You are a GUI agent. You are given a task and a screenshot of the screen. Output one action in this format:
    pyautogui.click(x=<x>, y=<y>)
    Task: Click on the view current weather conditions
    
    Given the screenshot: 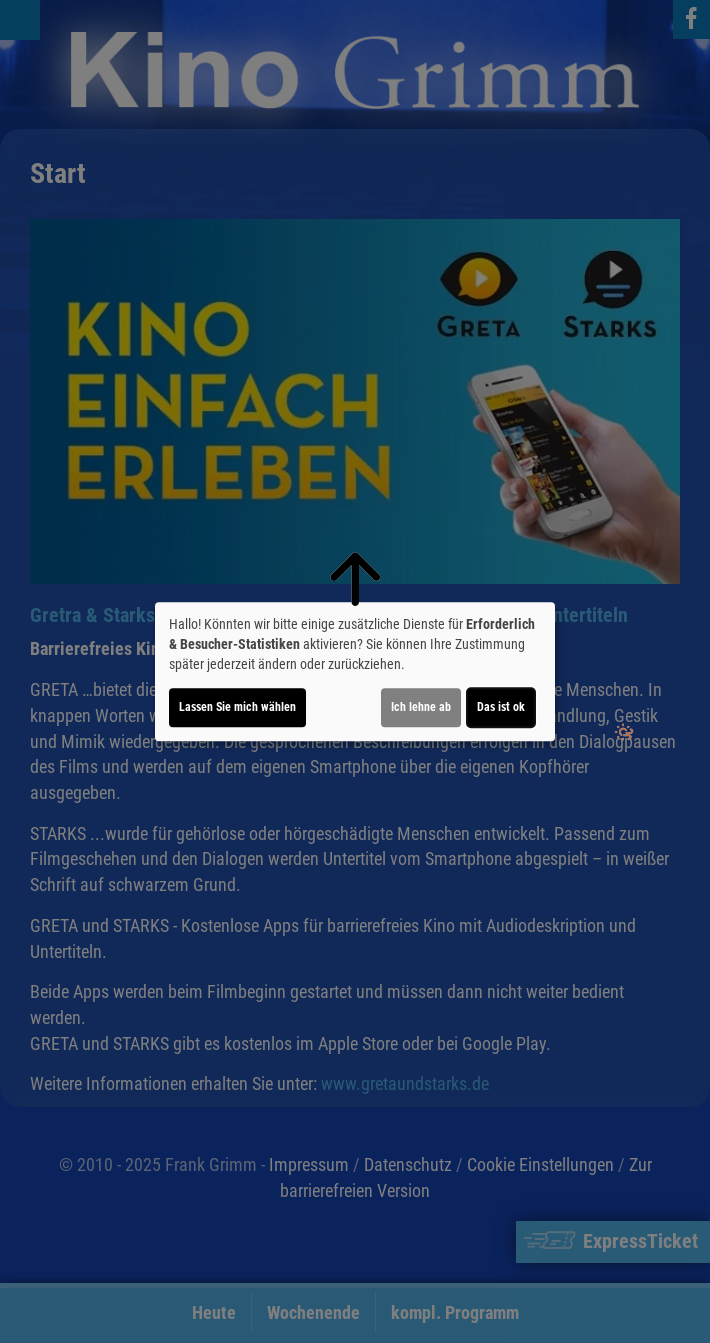 What is the action you would take?
    pyautogui.click(x=624, y=732)
    